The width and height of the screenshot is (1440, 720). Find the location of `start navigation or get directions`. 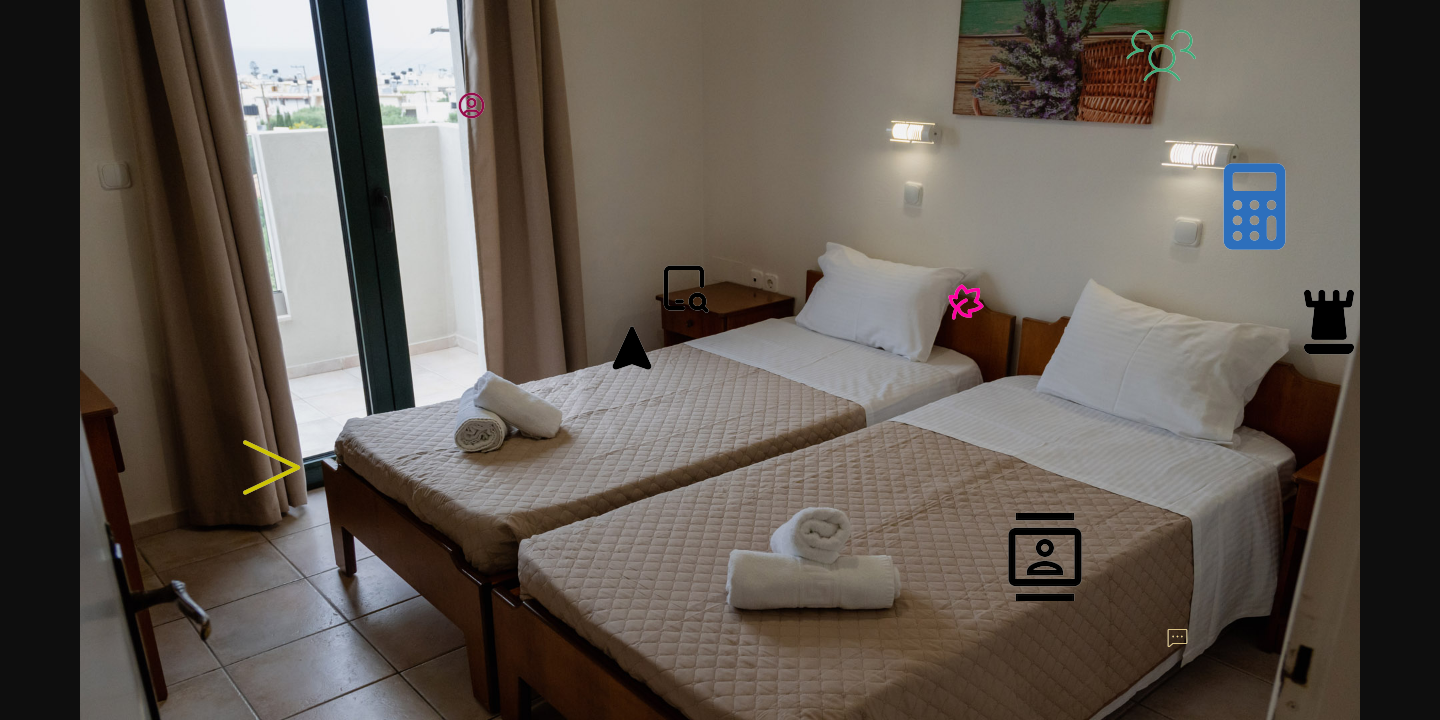

start navigation or get directions is located at coordinates (632, 348).